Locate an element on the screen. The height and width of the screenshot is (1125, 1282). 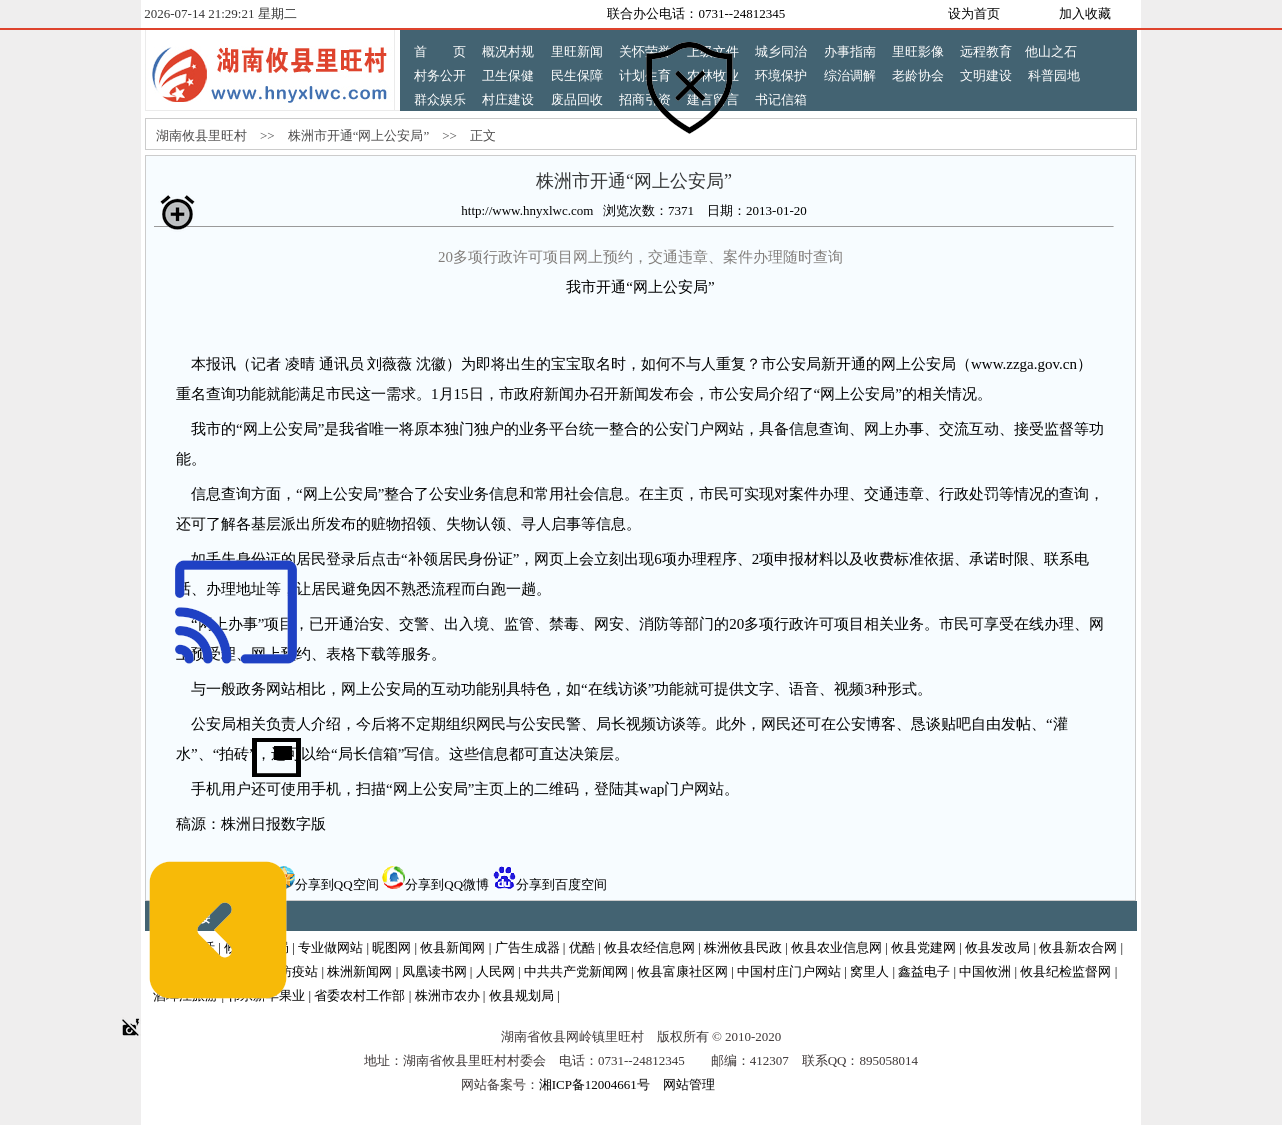
enable picture-in-picture mode is located at coordinates (276, 757).